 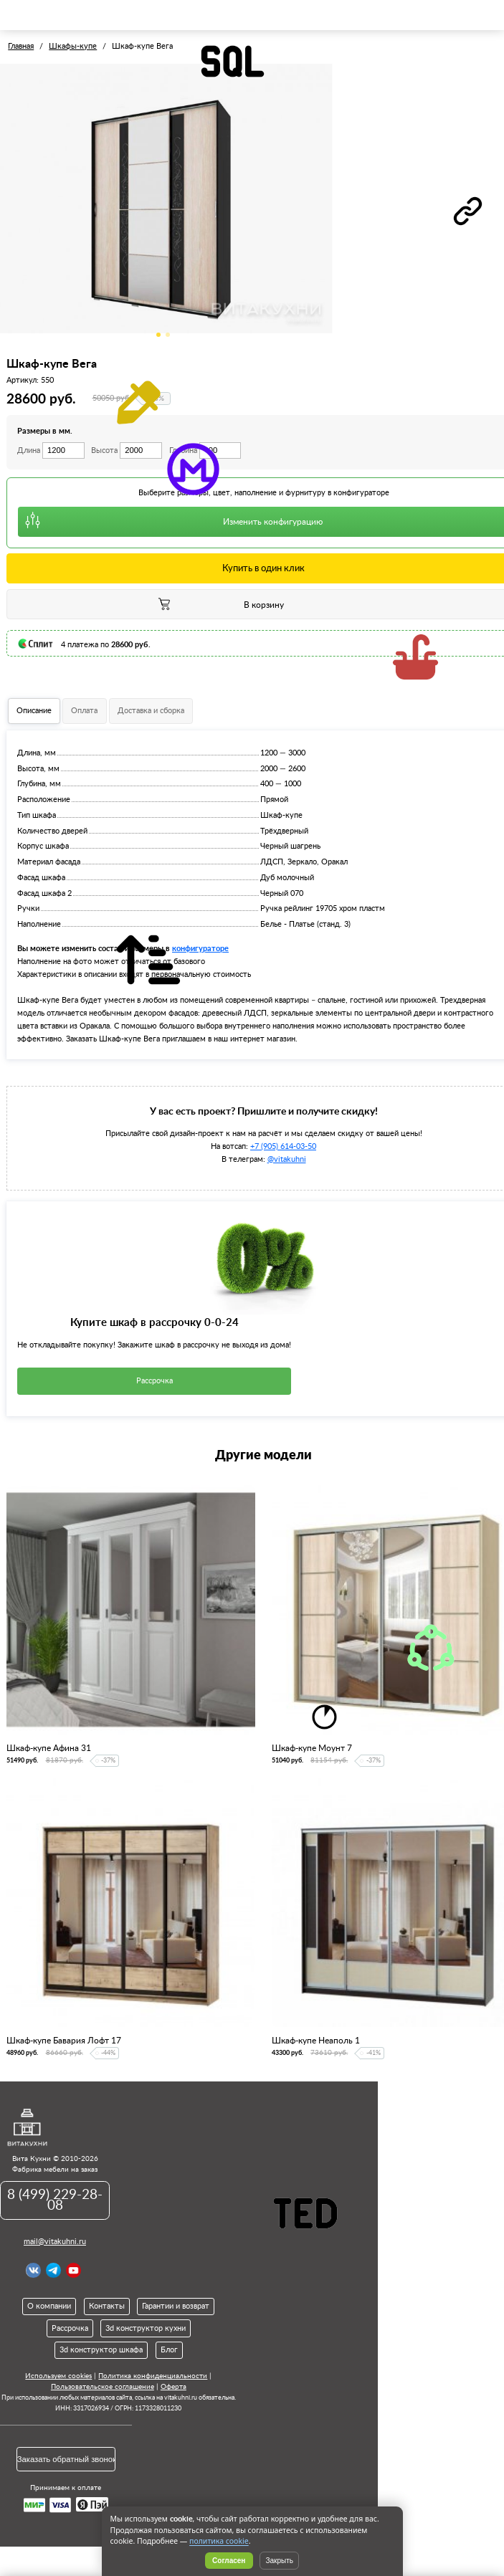 What do you see at coordinates (415, 657) in the screenshot?
I see `indicates kitchen or bathroom facilities` at bounding box center [415, 657].